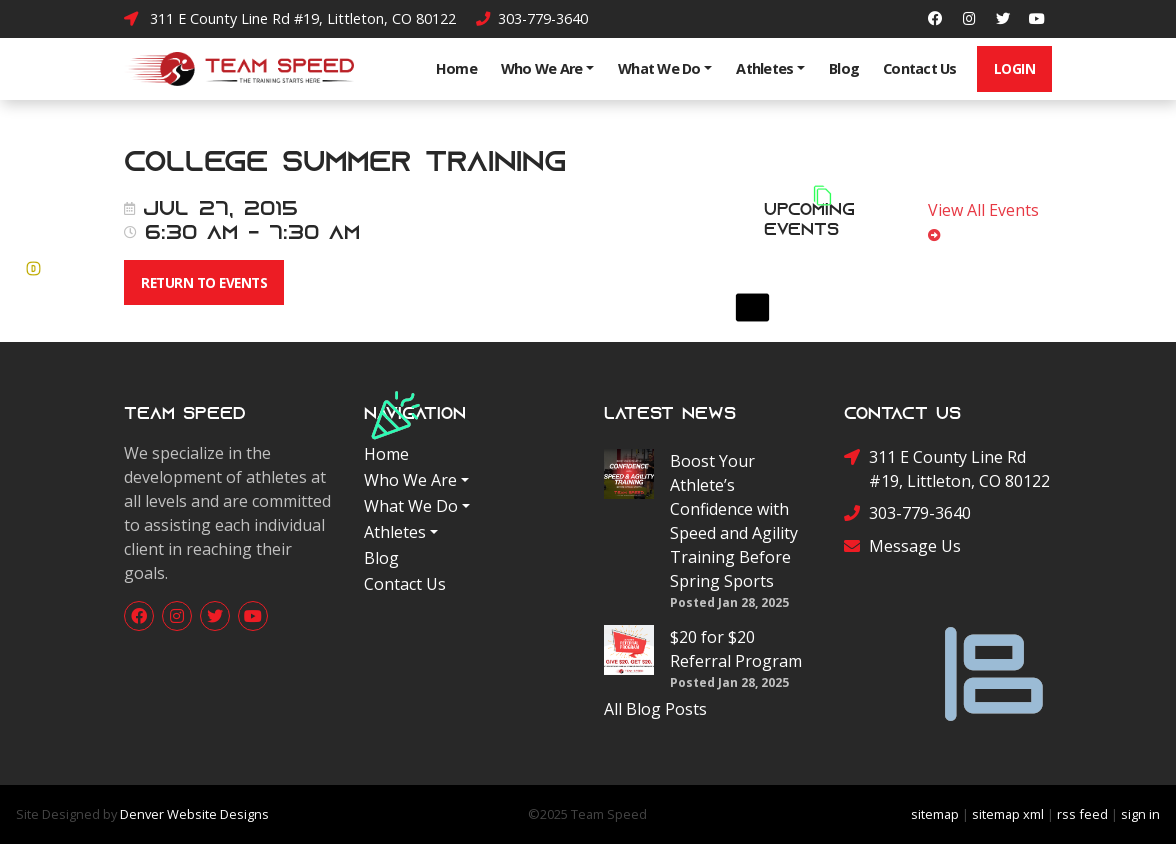 Image resolution: width=1176 pixels, height=844 pixels. What do you see at coordinates (33, 268) in the screenshot?
I see `indicates a "D" rating or grade` at bounding box center [33, 268].